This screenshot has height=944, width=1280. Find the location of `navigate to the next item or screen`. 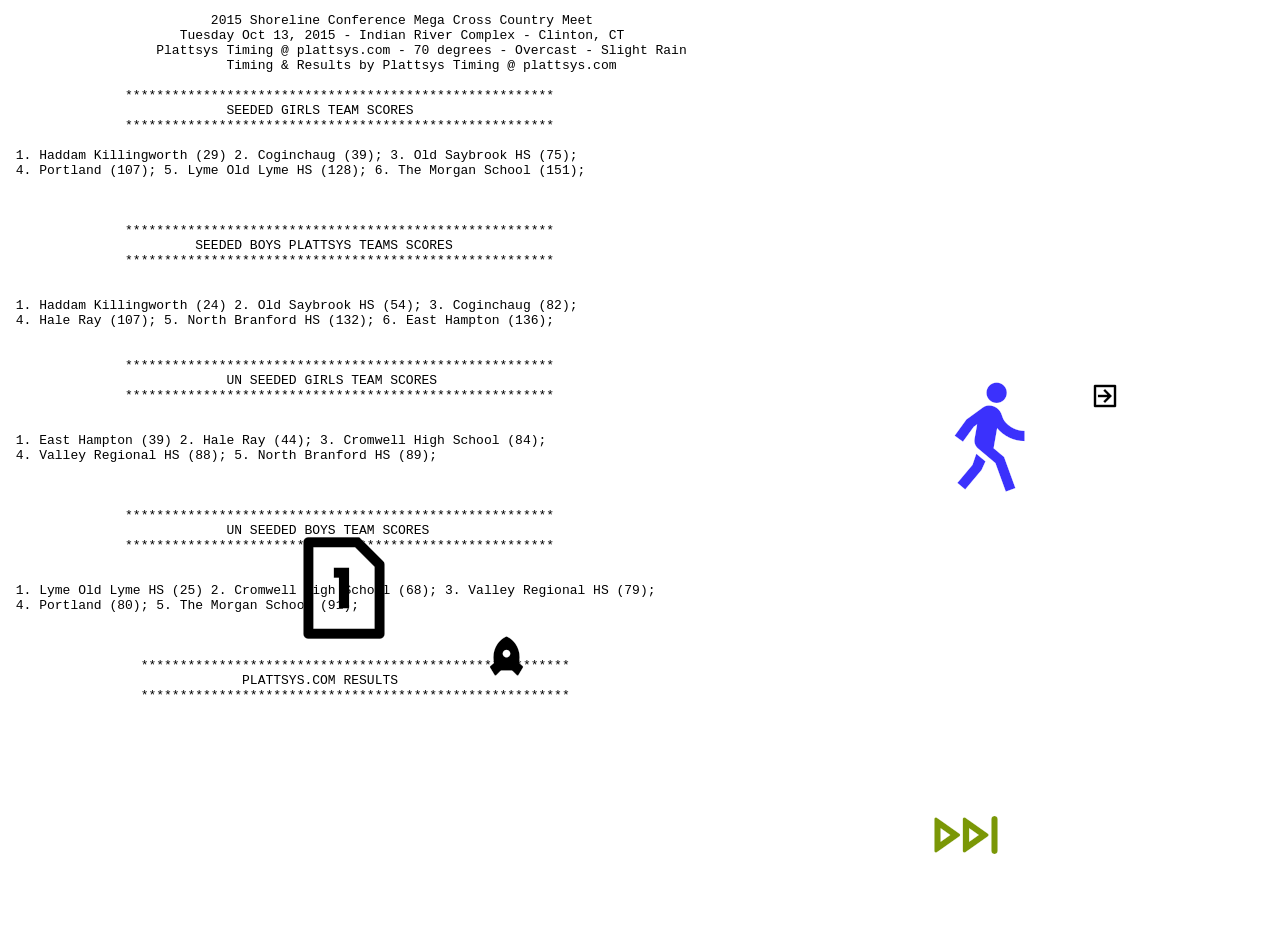

navigate to the next item or screen is located at coordinates (1105, 396).